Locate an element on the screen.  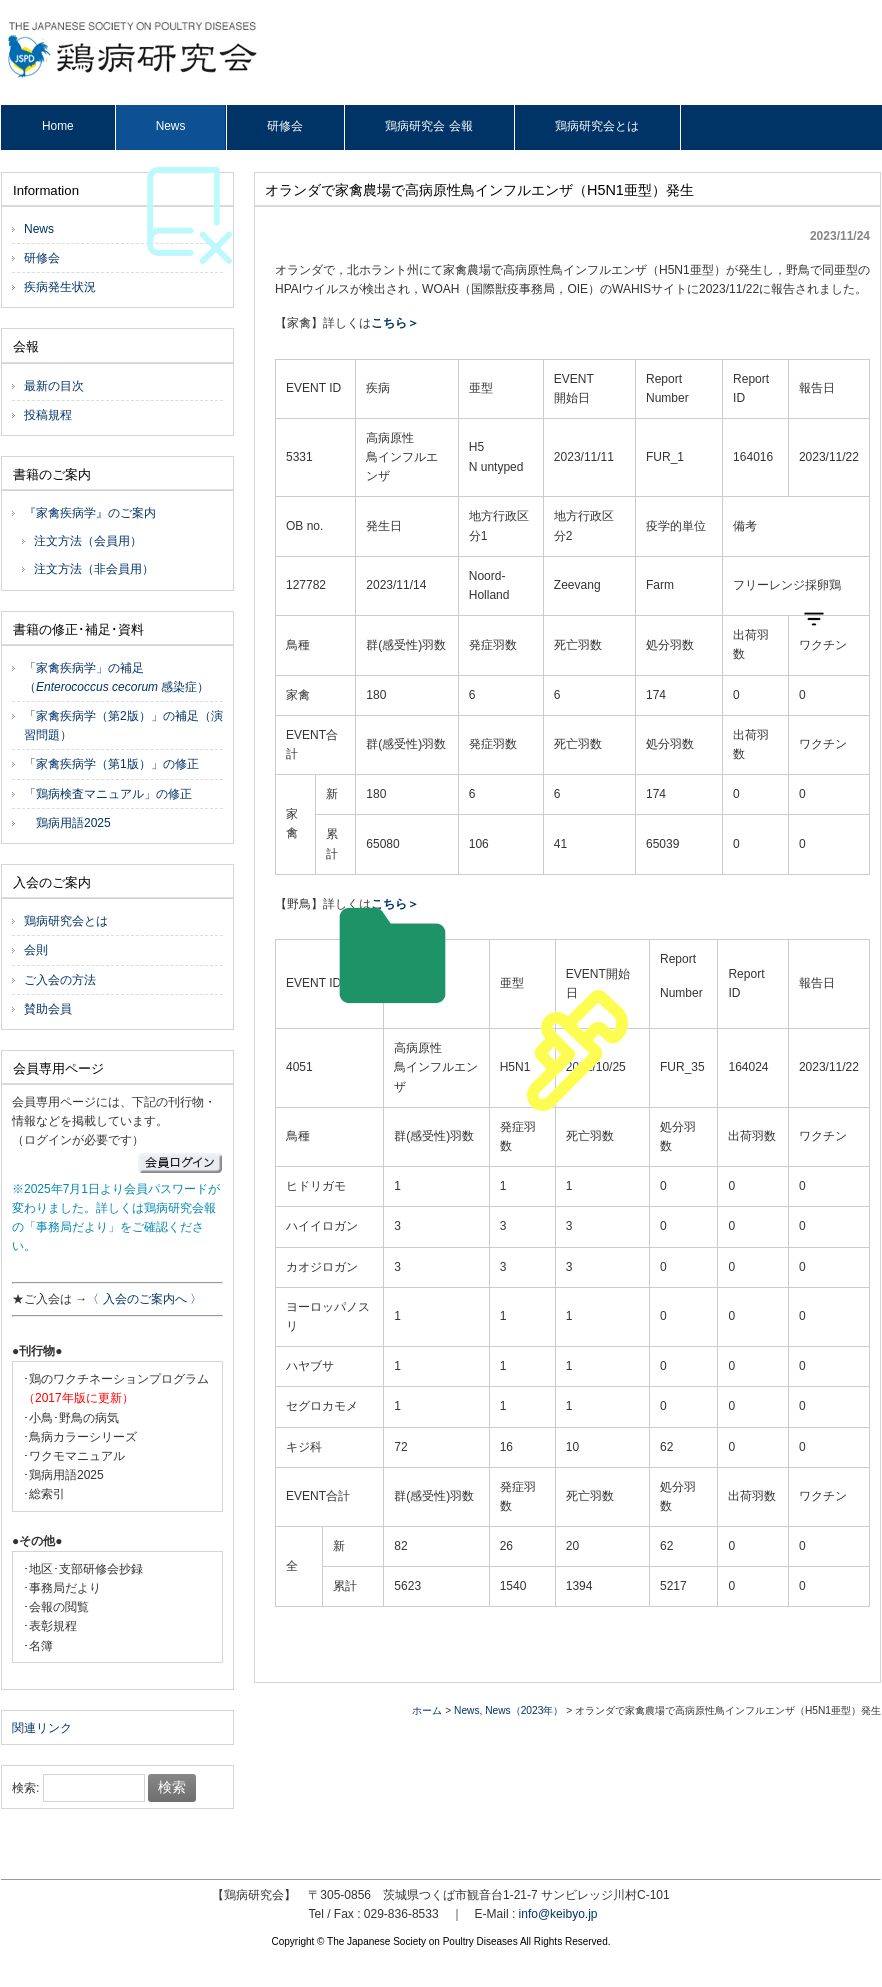
delete a repository is located at coordinates (183, 215).